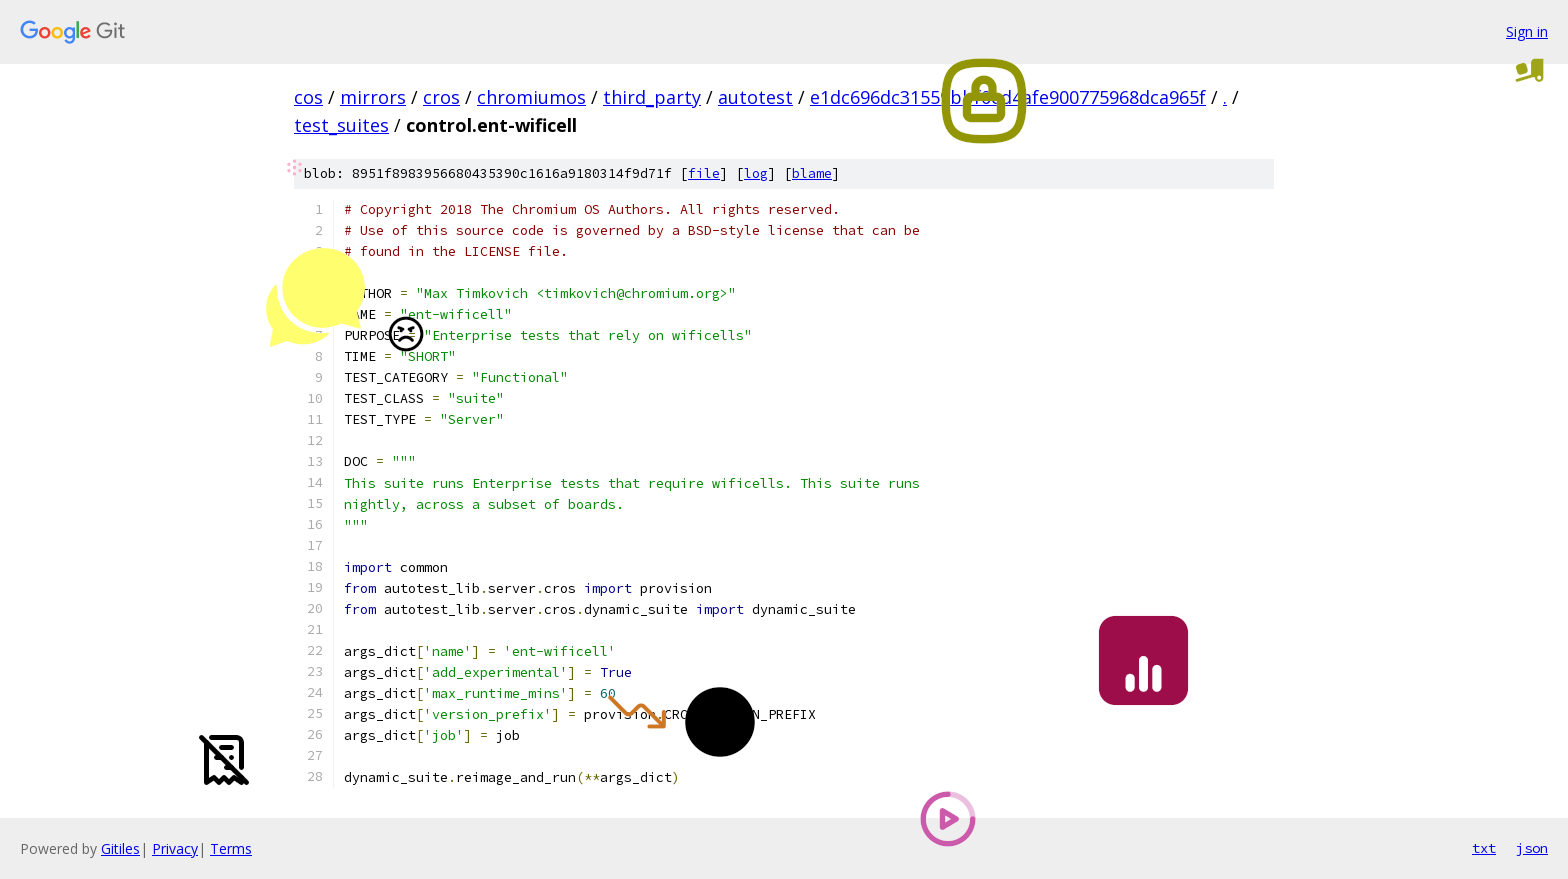 The height and width of the screenshot is (879, 1568). I want to click on open messaging or chat, so click(315, 297).